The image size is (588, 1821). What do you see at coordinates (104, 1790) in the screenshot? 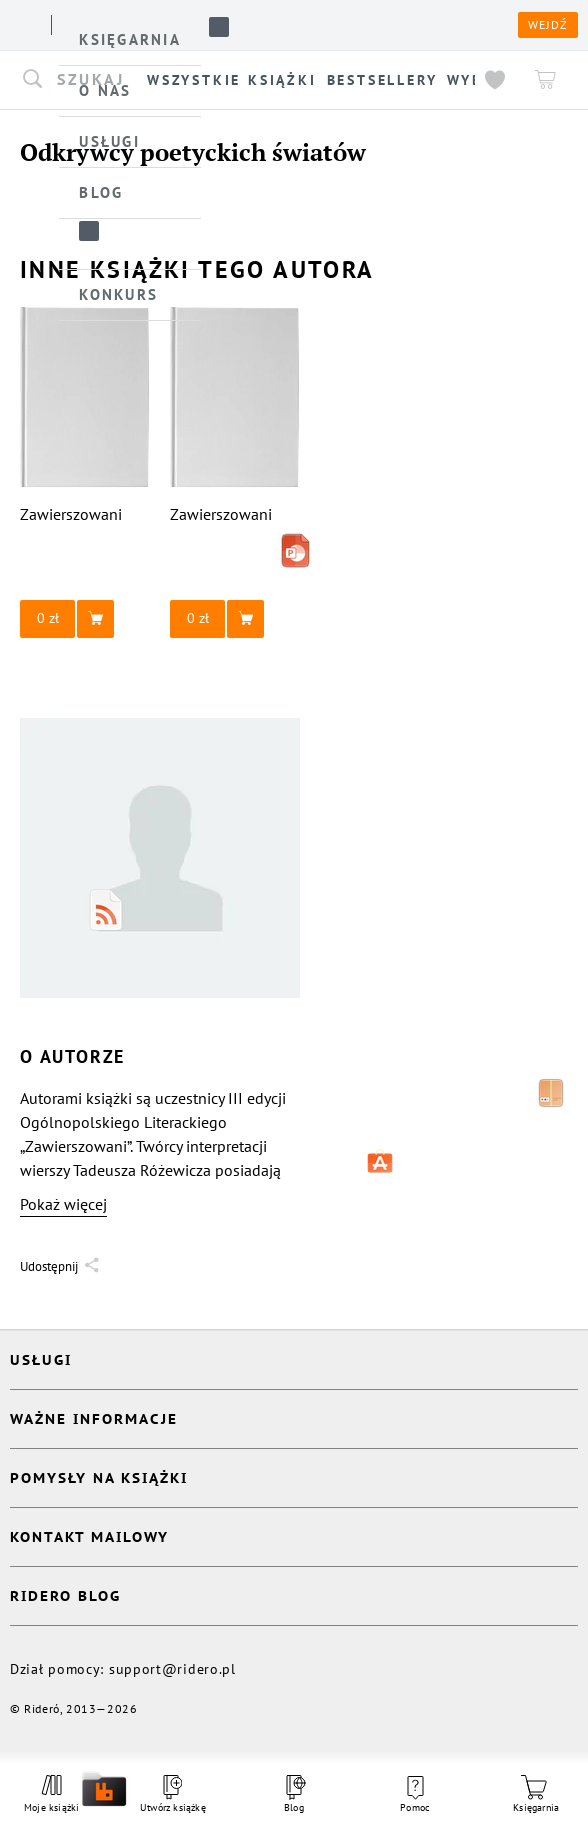
I see `open folder containing RabbitMQ configuration files` at bounding box center [104, 1790].